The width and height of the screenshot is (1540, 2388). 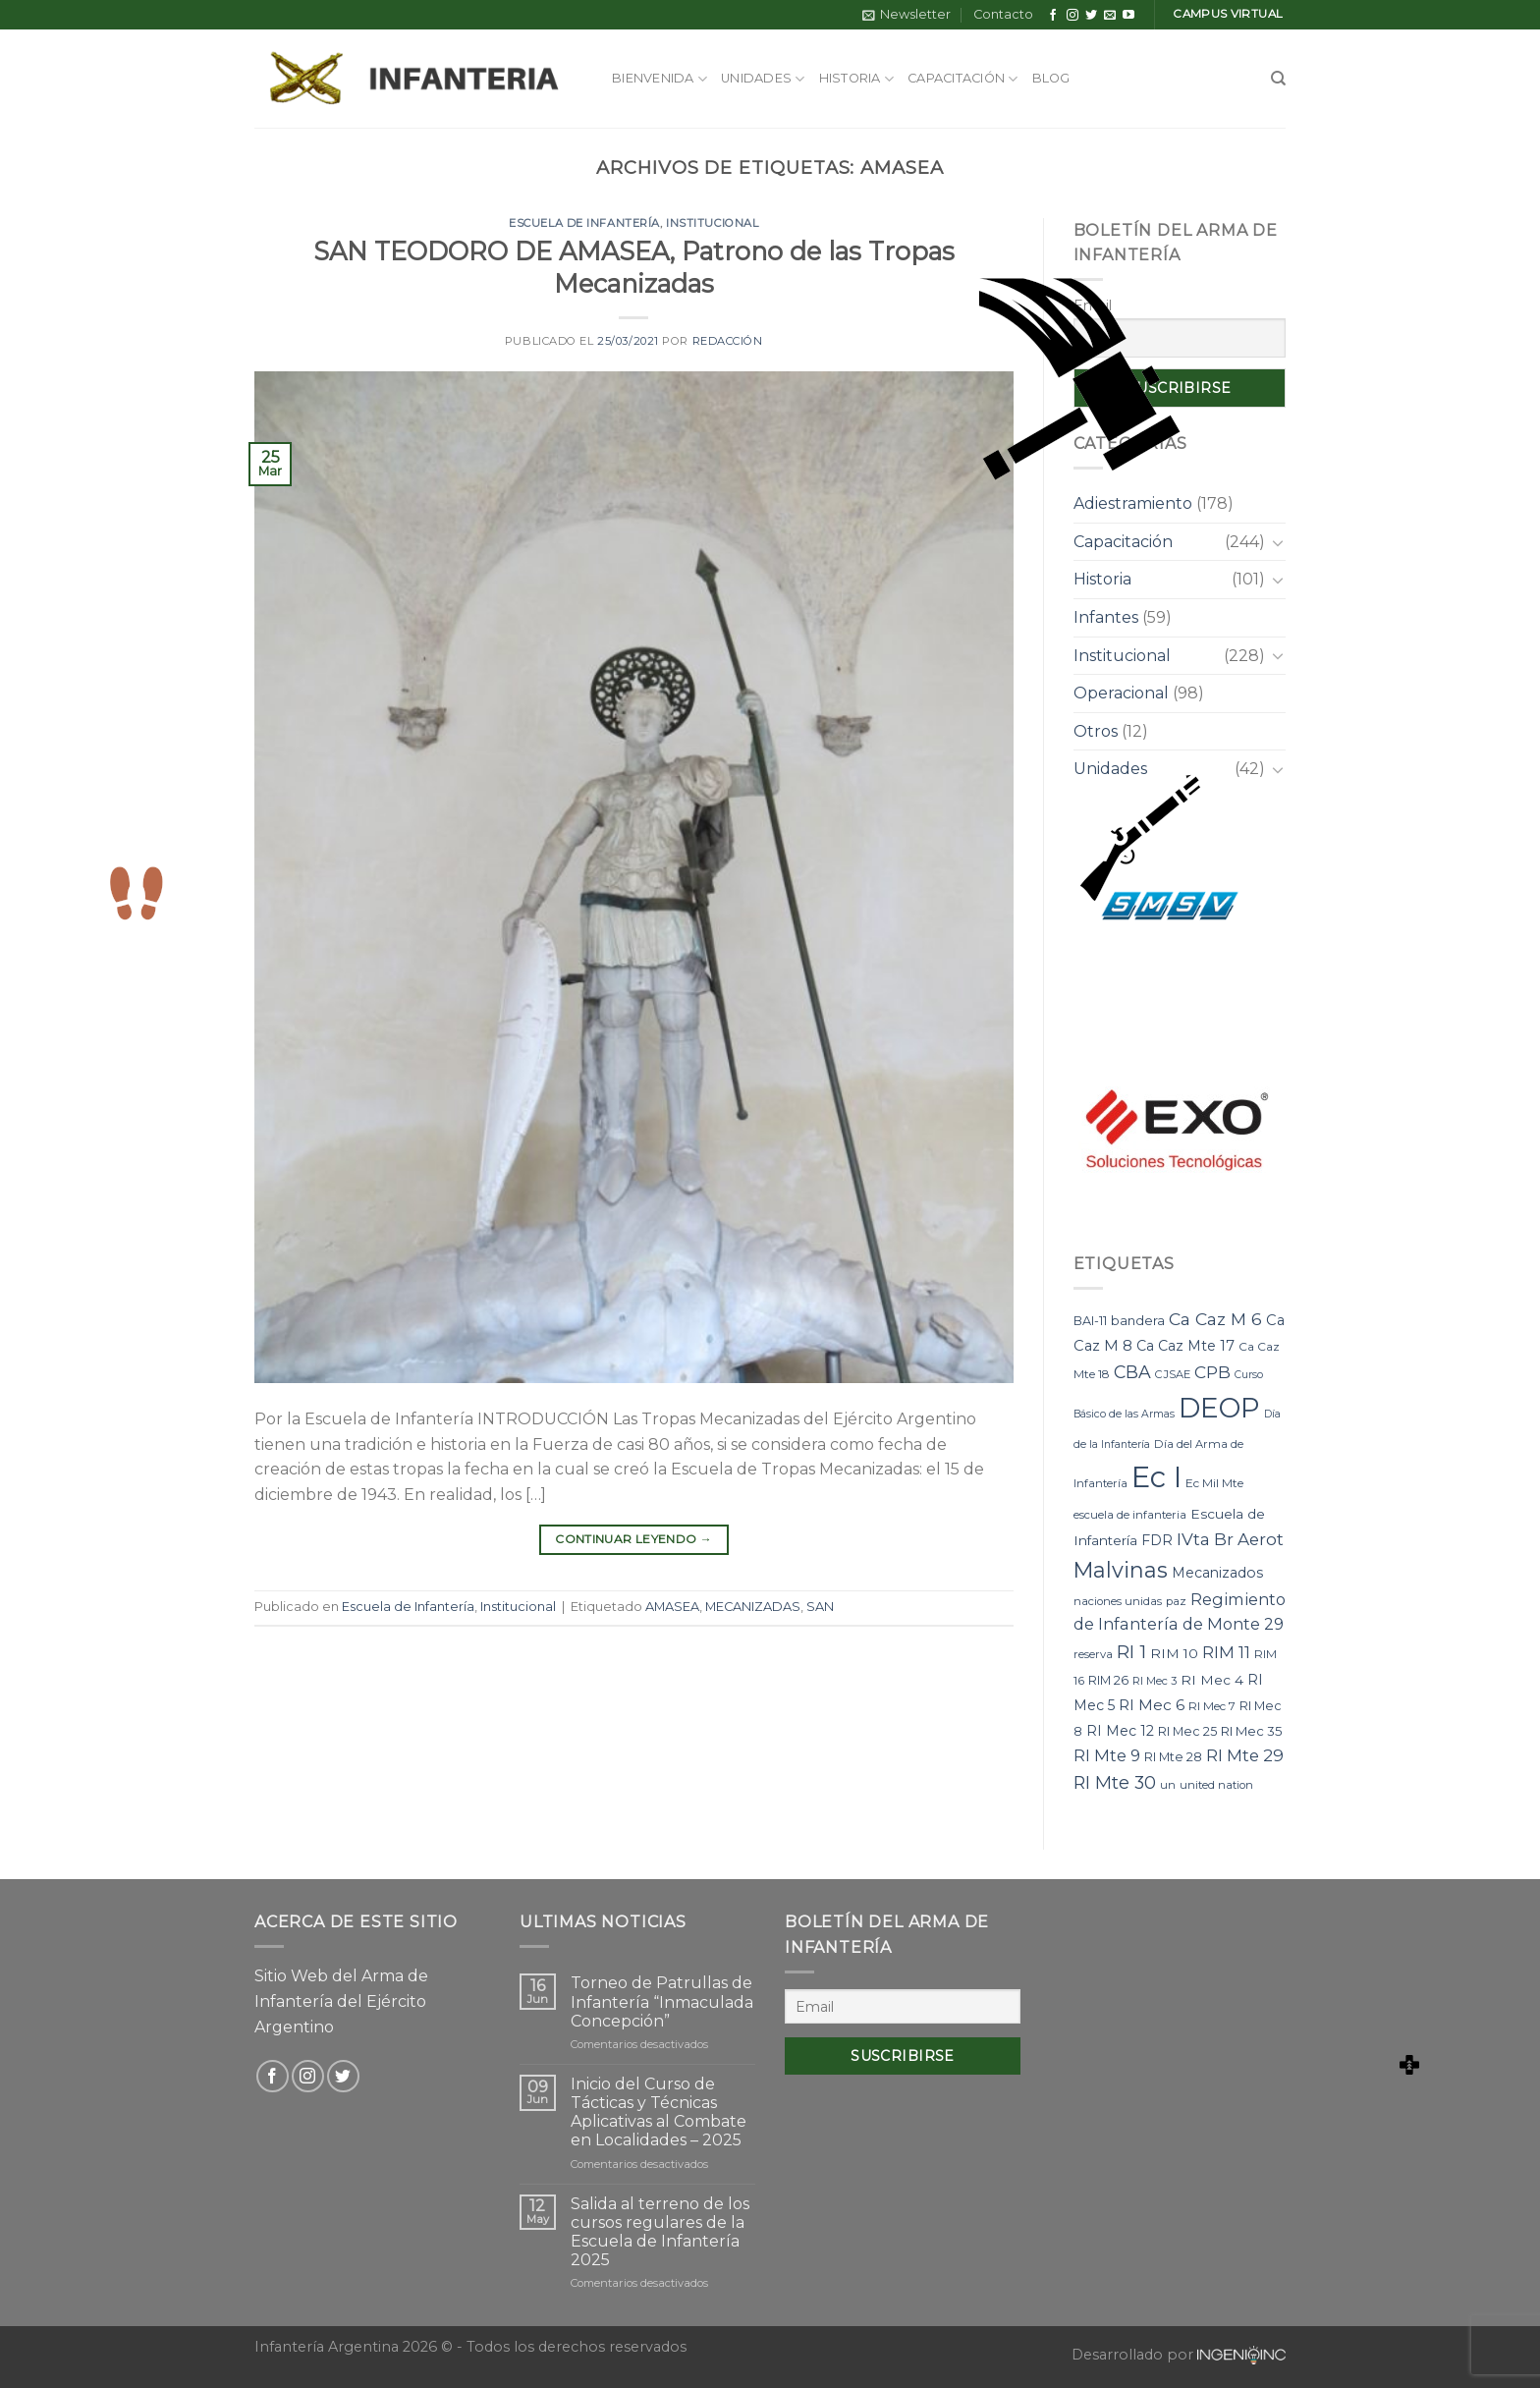 I want to click on view walking directions or route history, so click(x=136, y=893).